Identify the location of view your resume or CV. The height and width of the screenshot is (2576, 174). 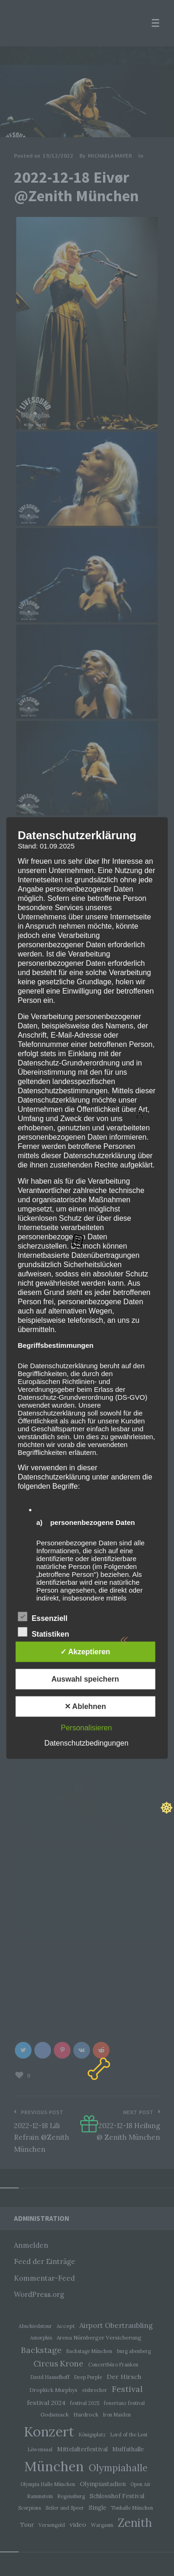
(77, 1241).